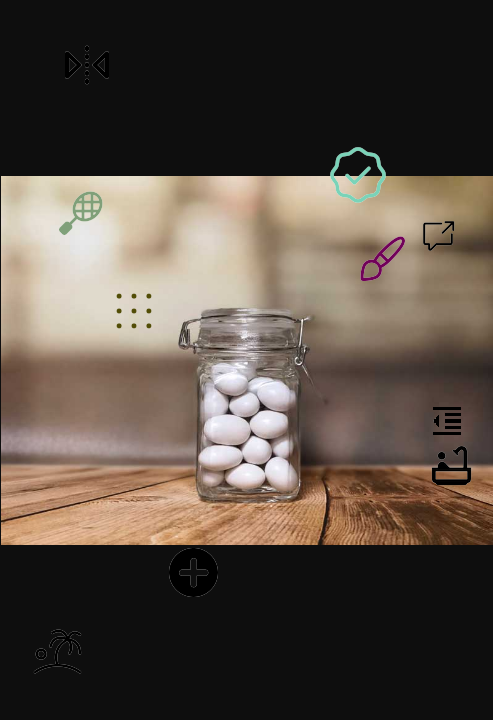 The height and width of the screenshot is (720, 493). Describe the element at coordinates (451, 465) in the screenshot. I see `indicates bathroom amenities available` at that location.